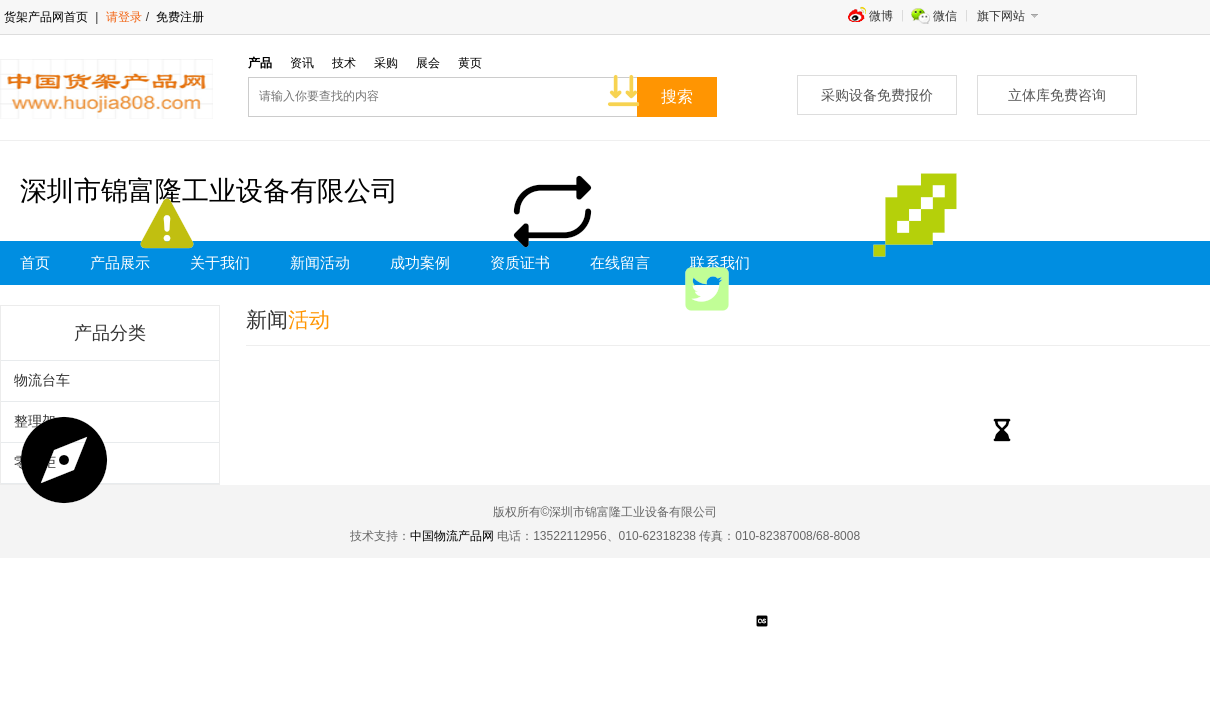 This screenshot has width=1210, height=720. I want to click on indicates a warning or caution state, so click(167, 225).